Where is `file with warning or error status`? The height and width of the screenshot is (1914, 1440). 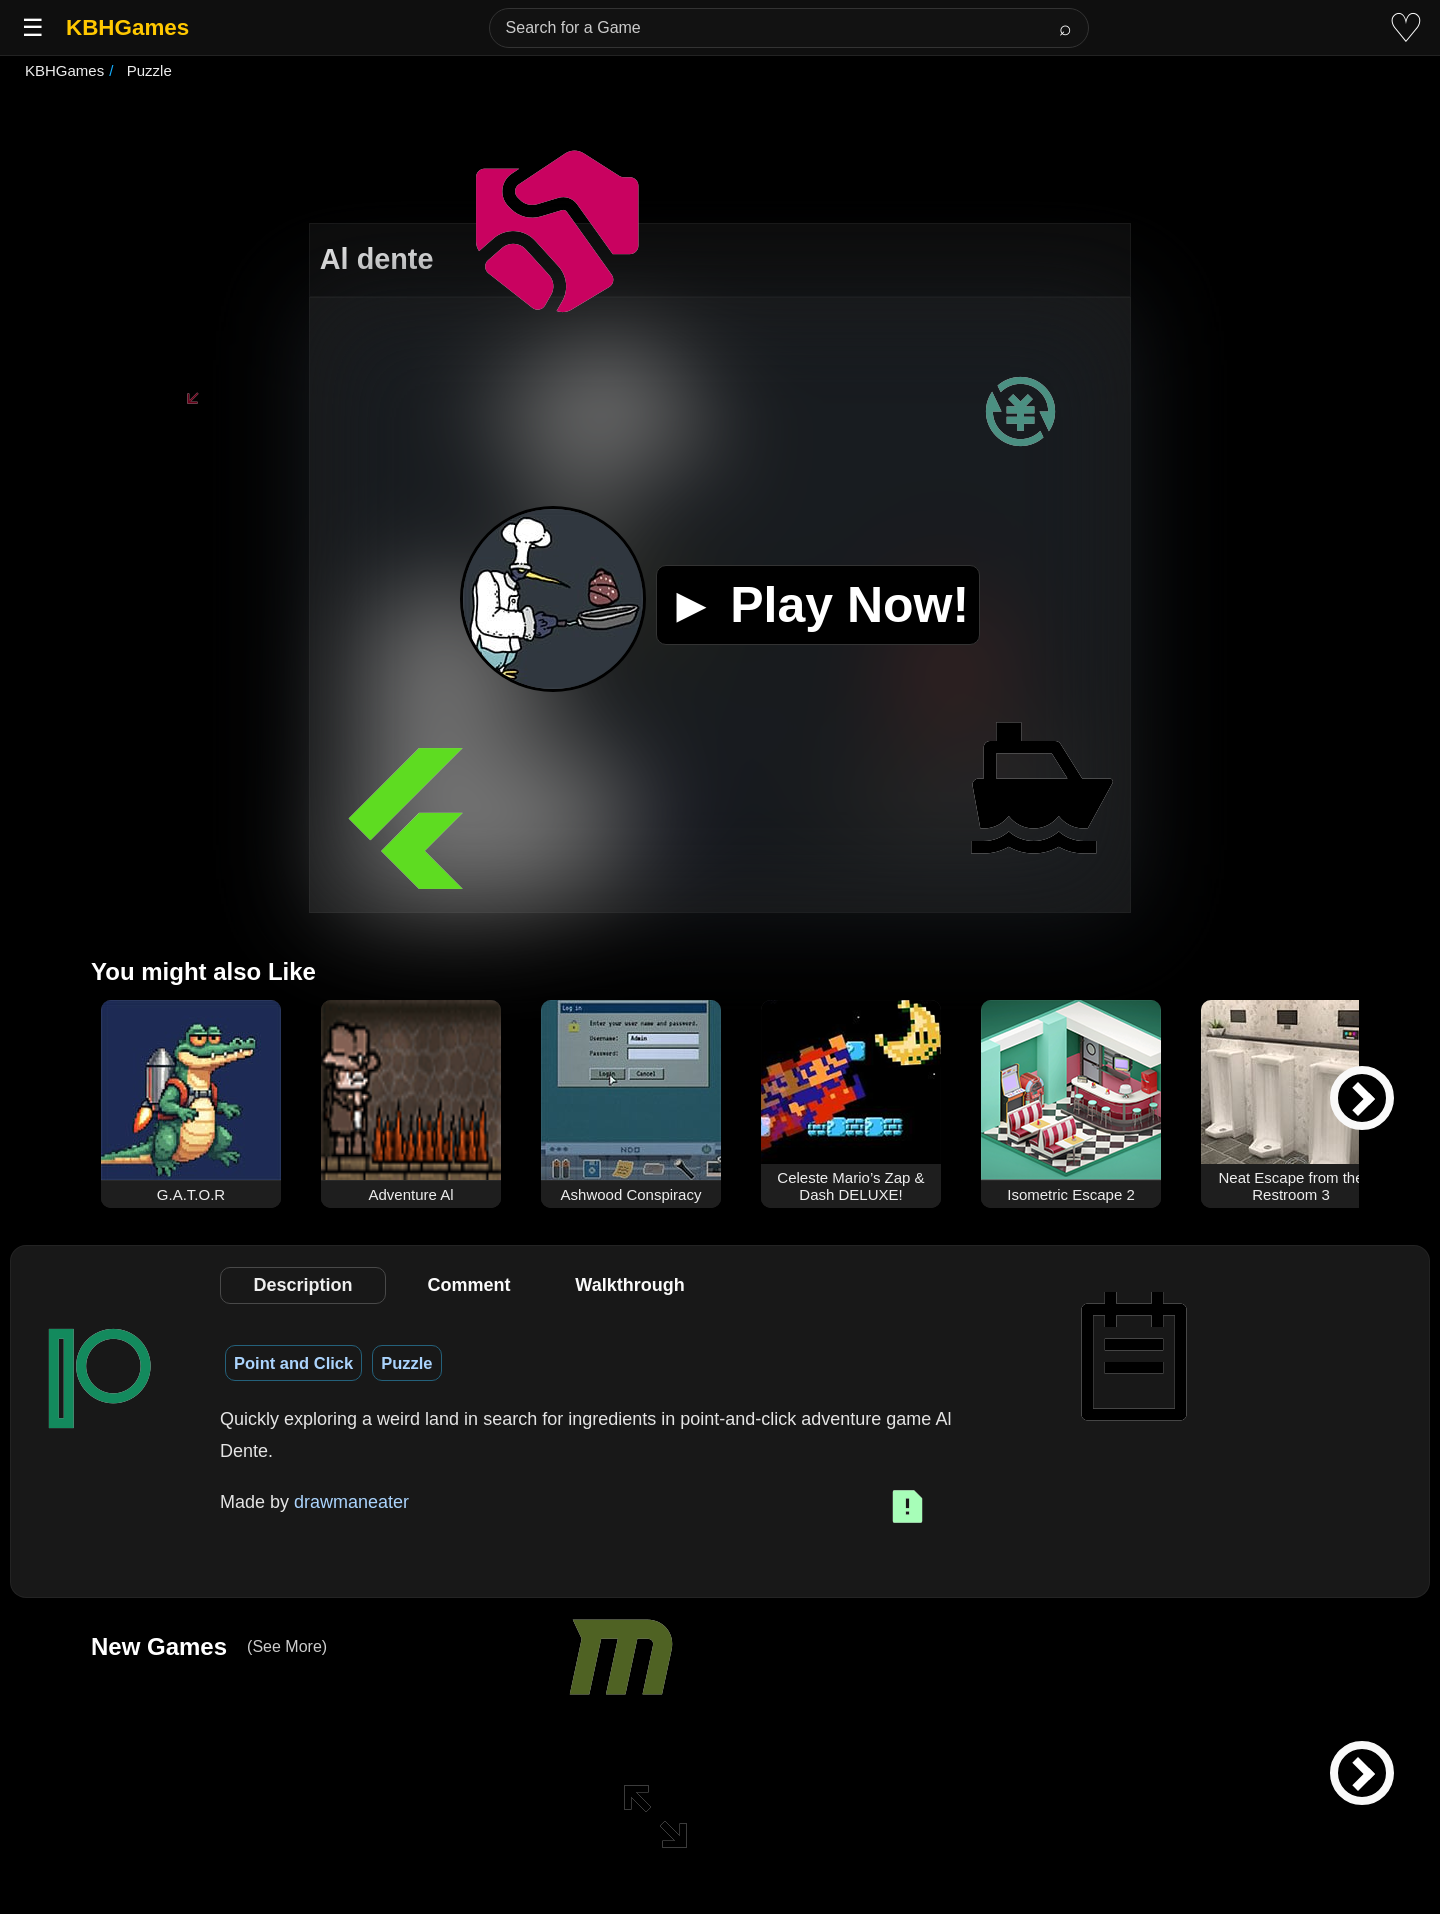
file with warning or error status is located at coordinates (907, 1506).